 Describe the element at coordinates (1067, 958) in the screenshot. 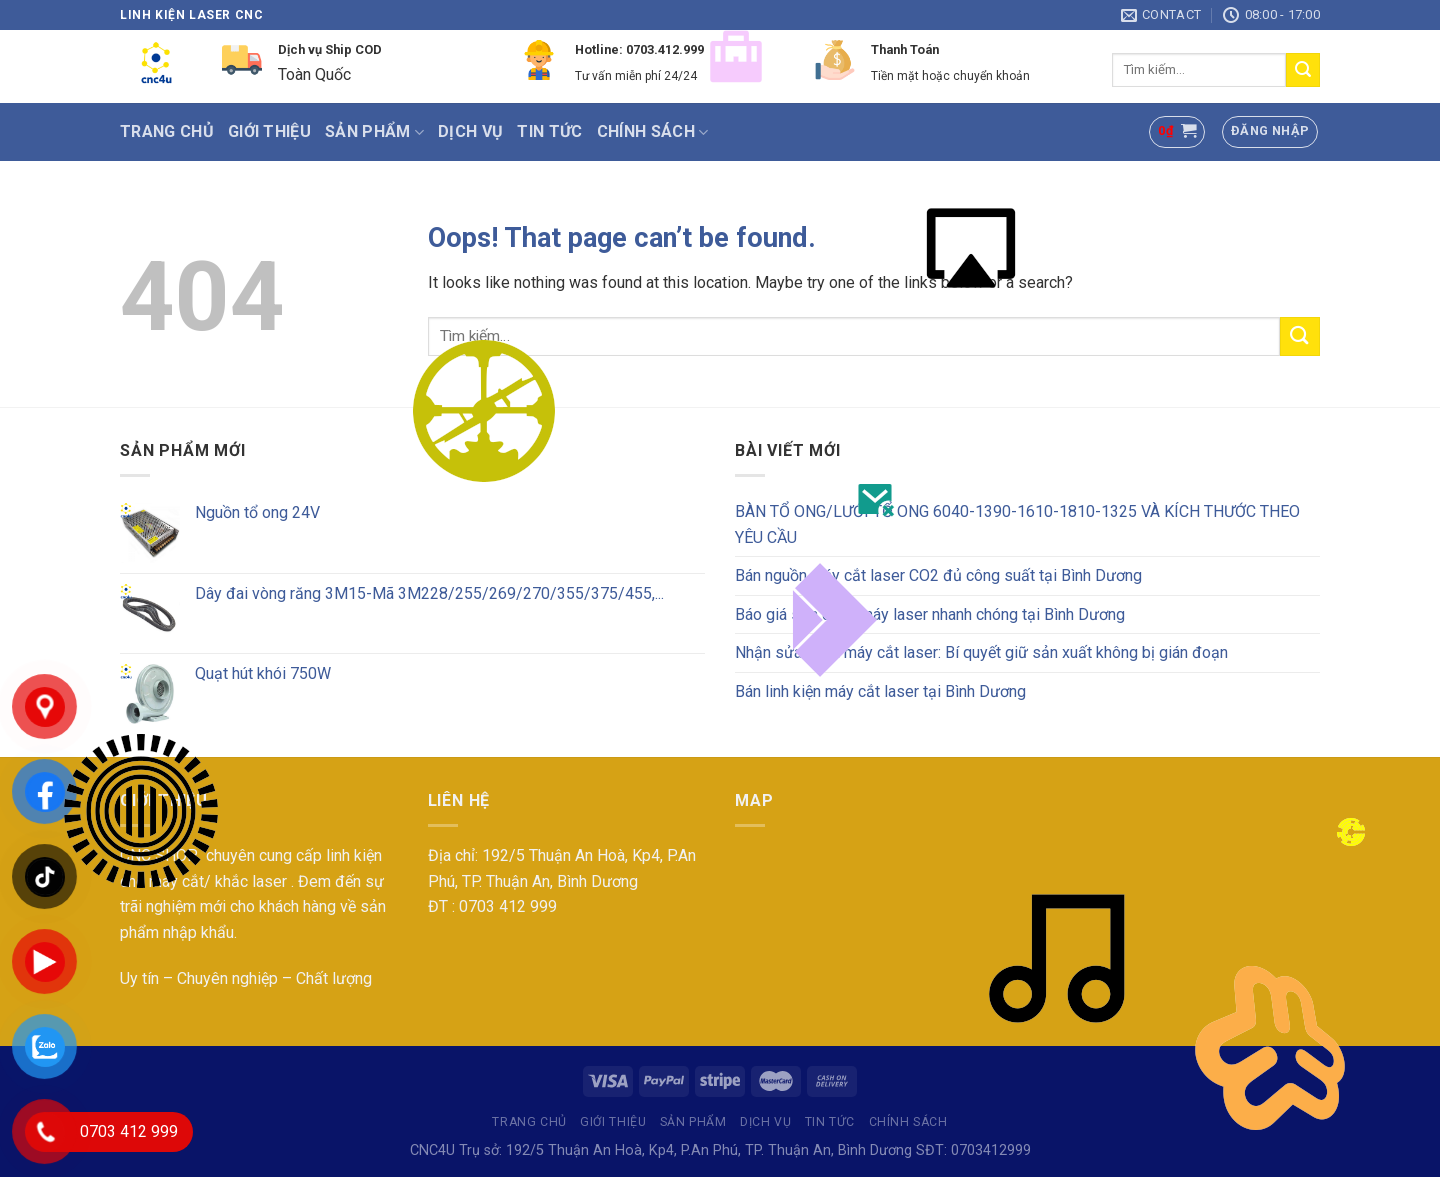

I see `access music library or player` at that location.